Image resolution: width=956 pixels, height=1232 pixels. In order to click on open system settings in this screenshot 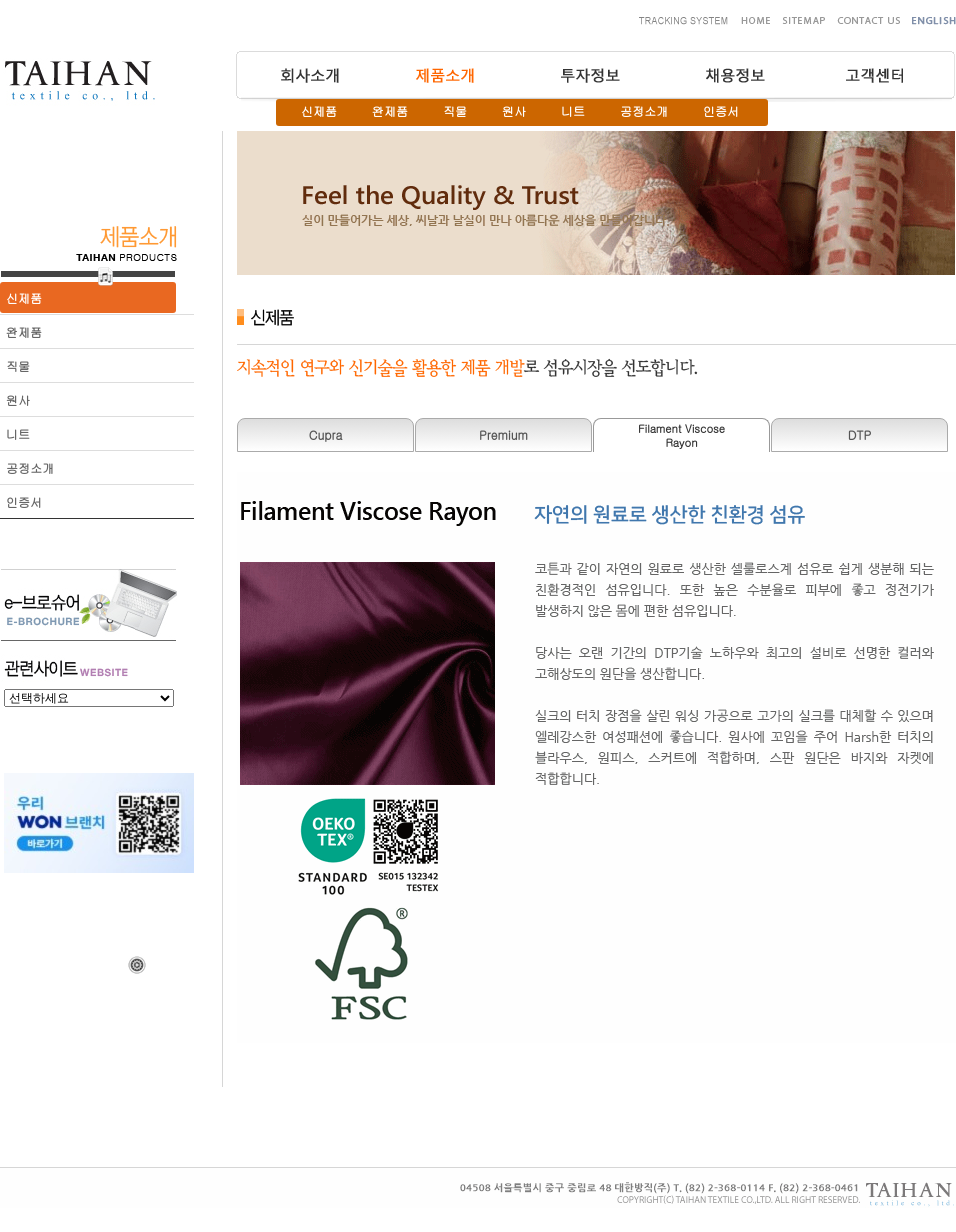, I will do `click(137, 965)`.